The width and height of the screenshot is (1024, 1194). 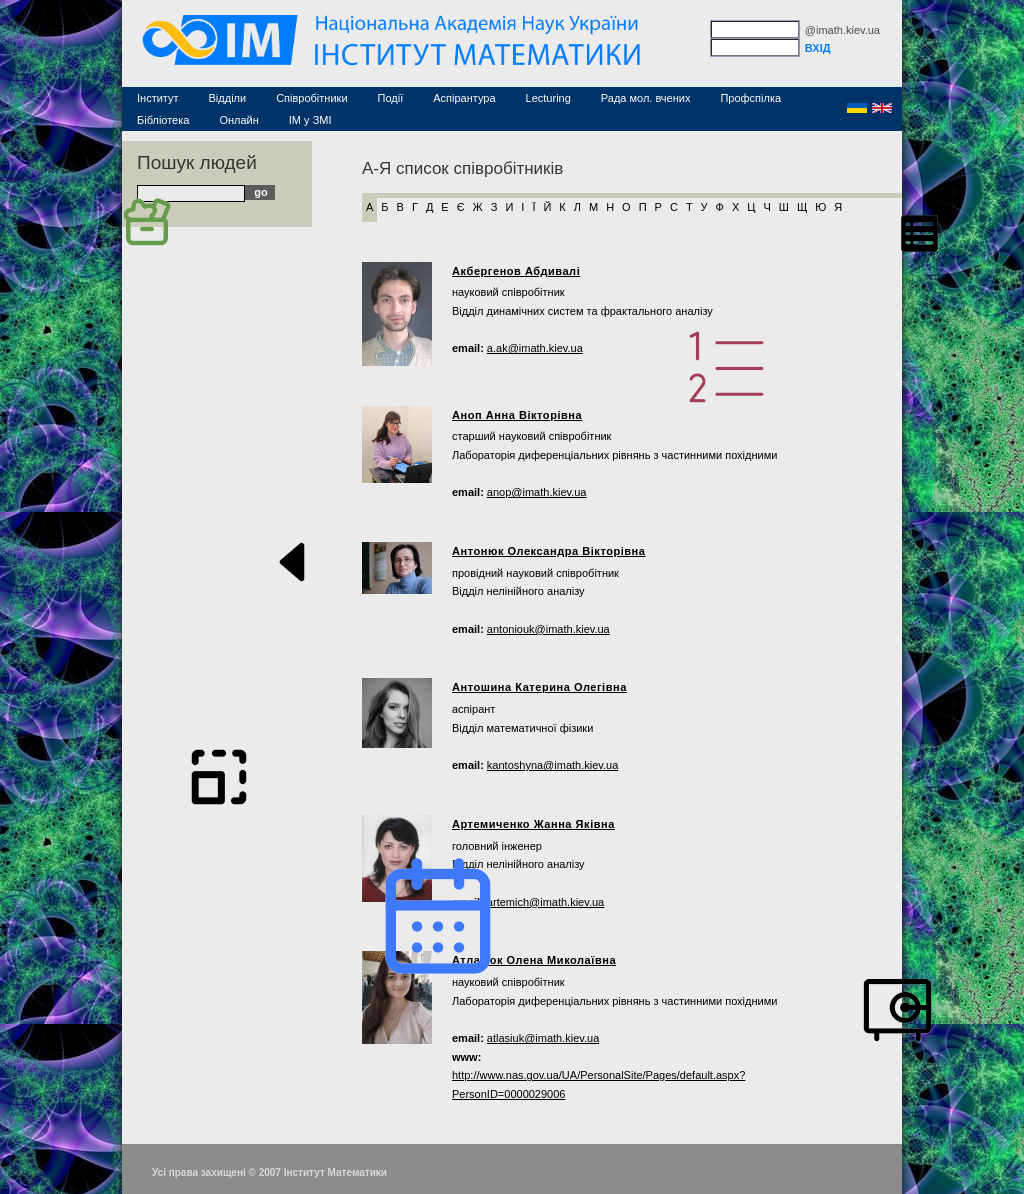 I want to click on access secure storage or vault, so click(x=897, y=1007).